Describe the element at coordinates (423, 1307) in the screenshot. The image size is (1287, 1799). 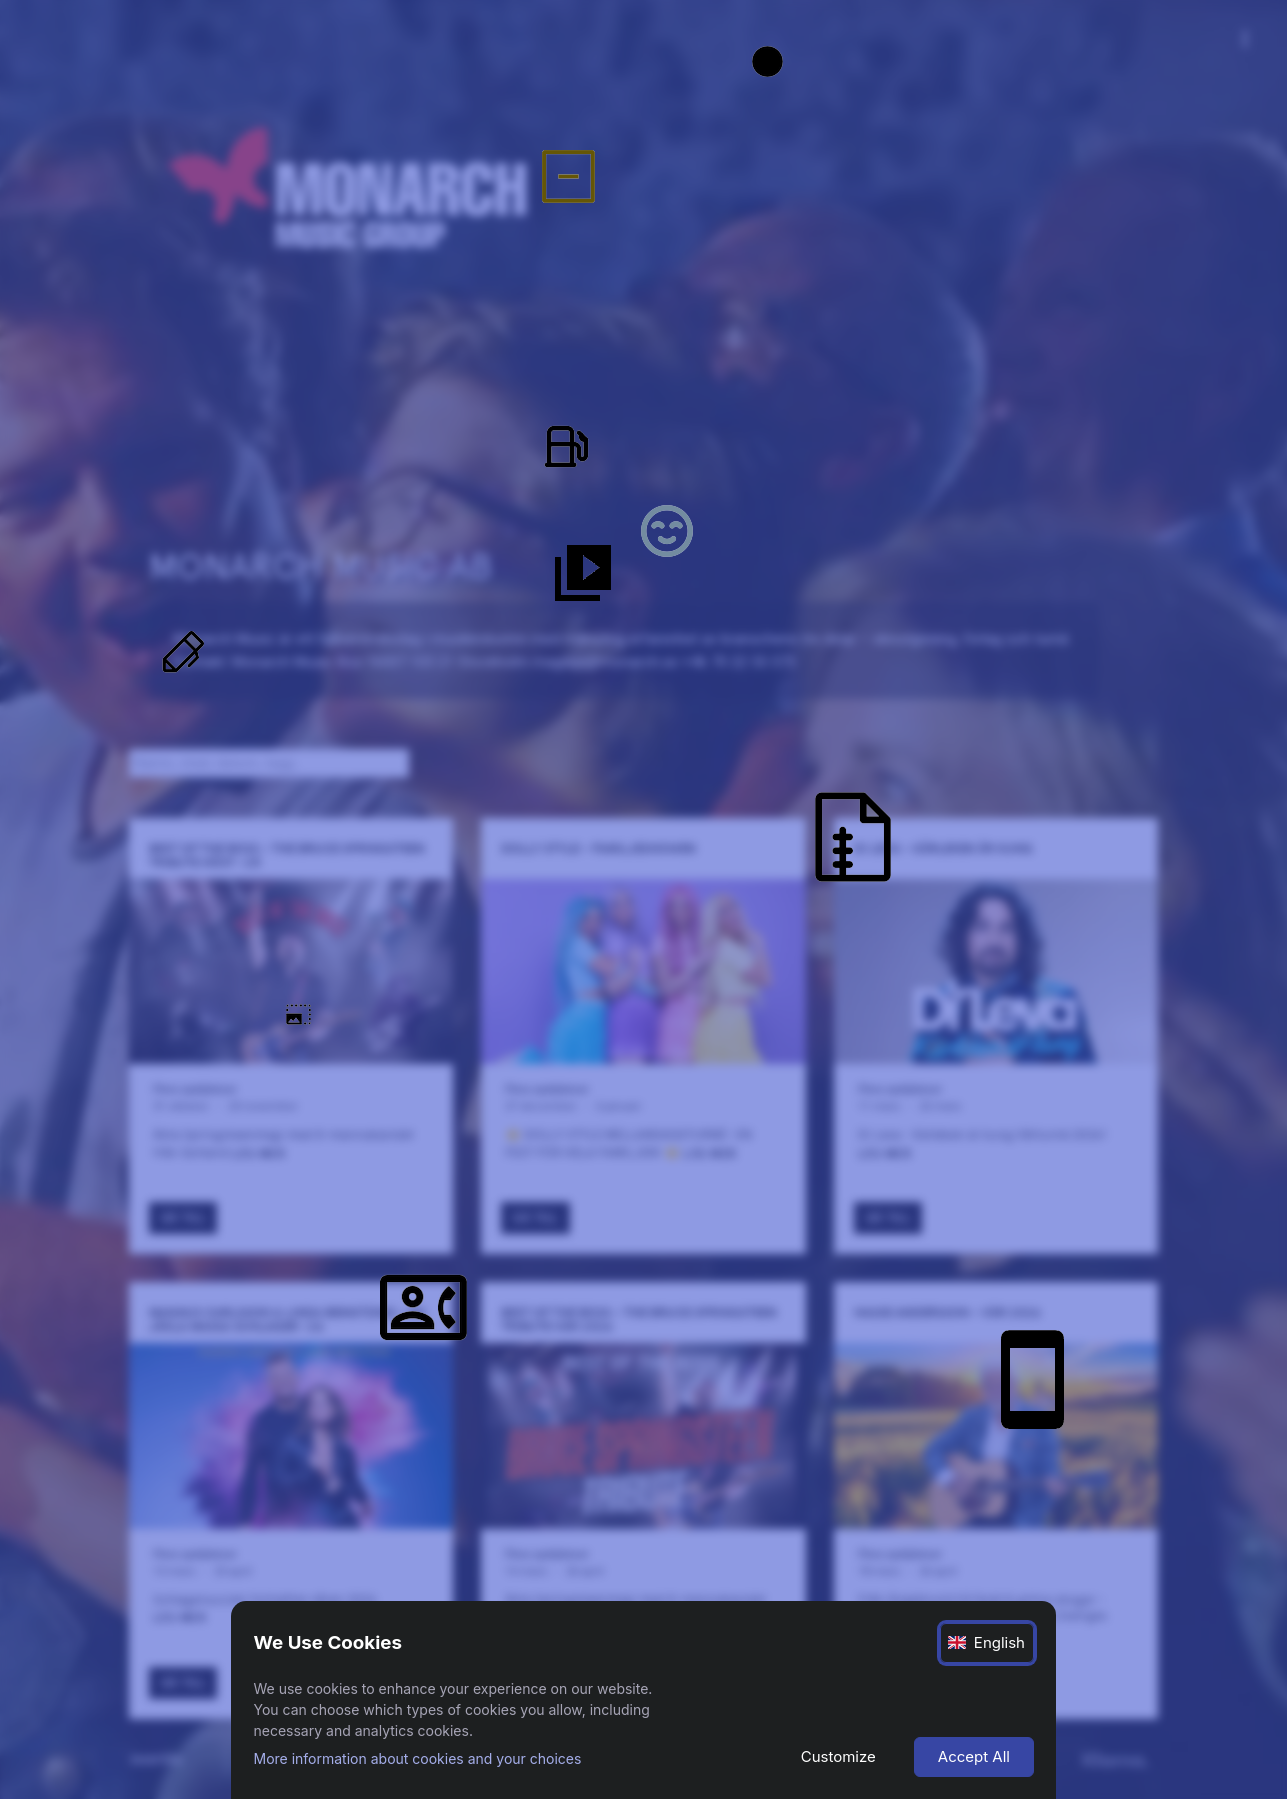
I see `view contact's phone information` at that location.